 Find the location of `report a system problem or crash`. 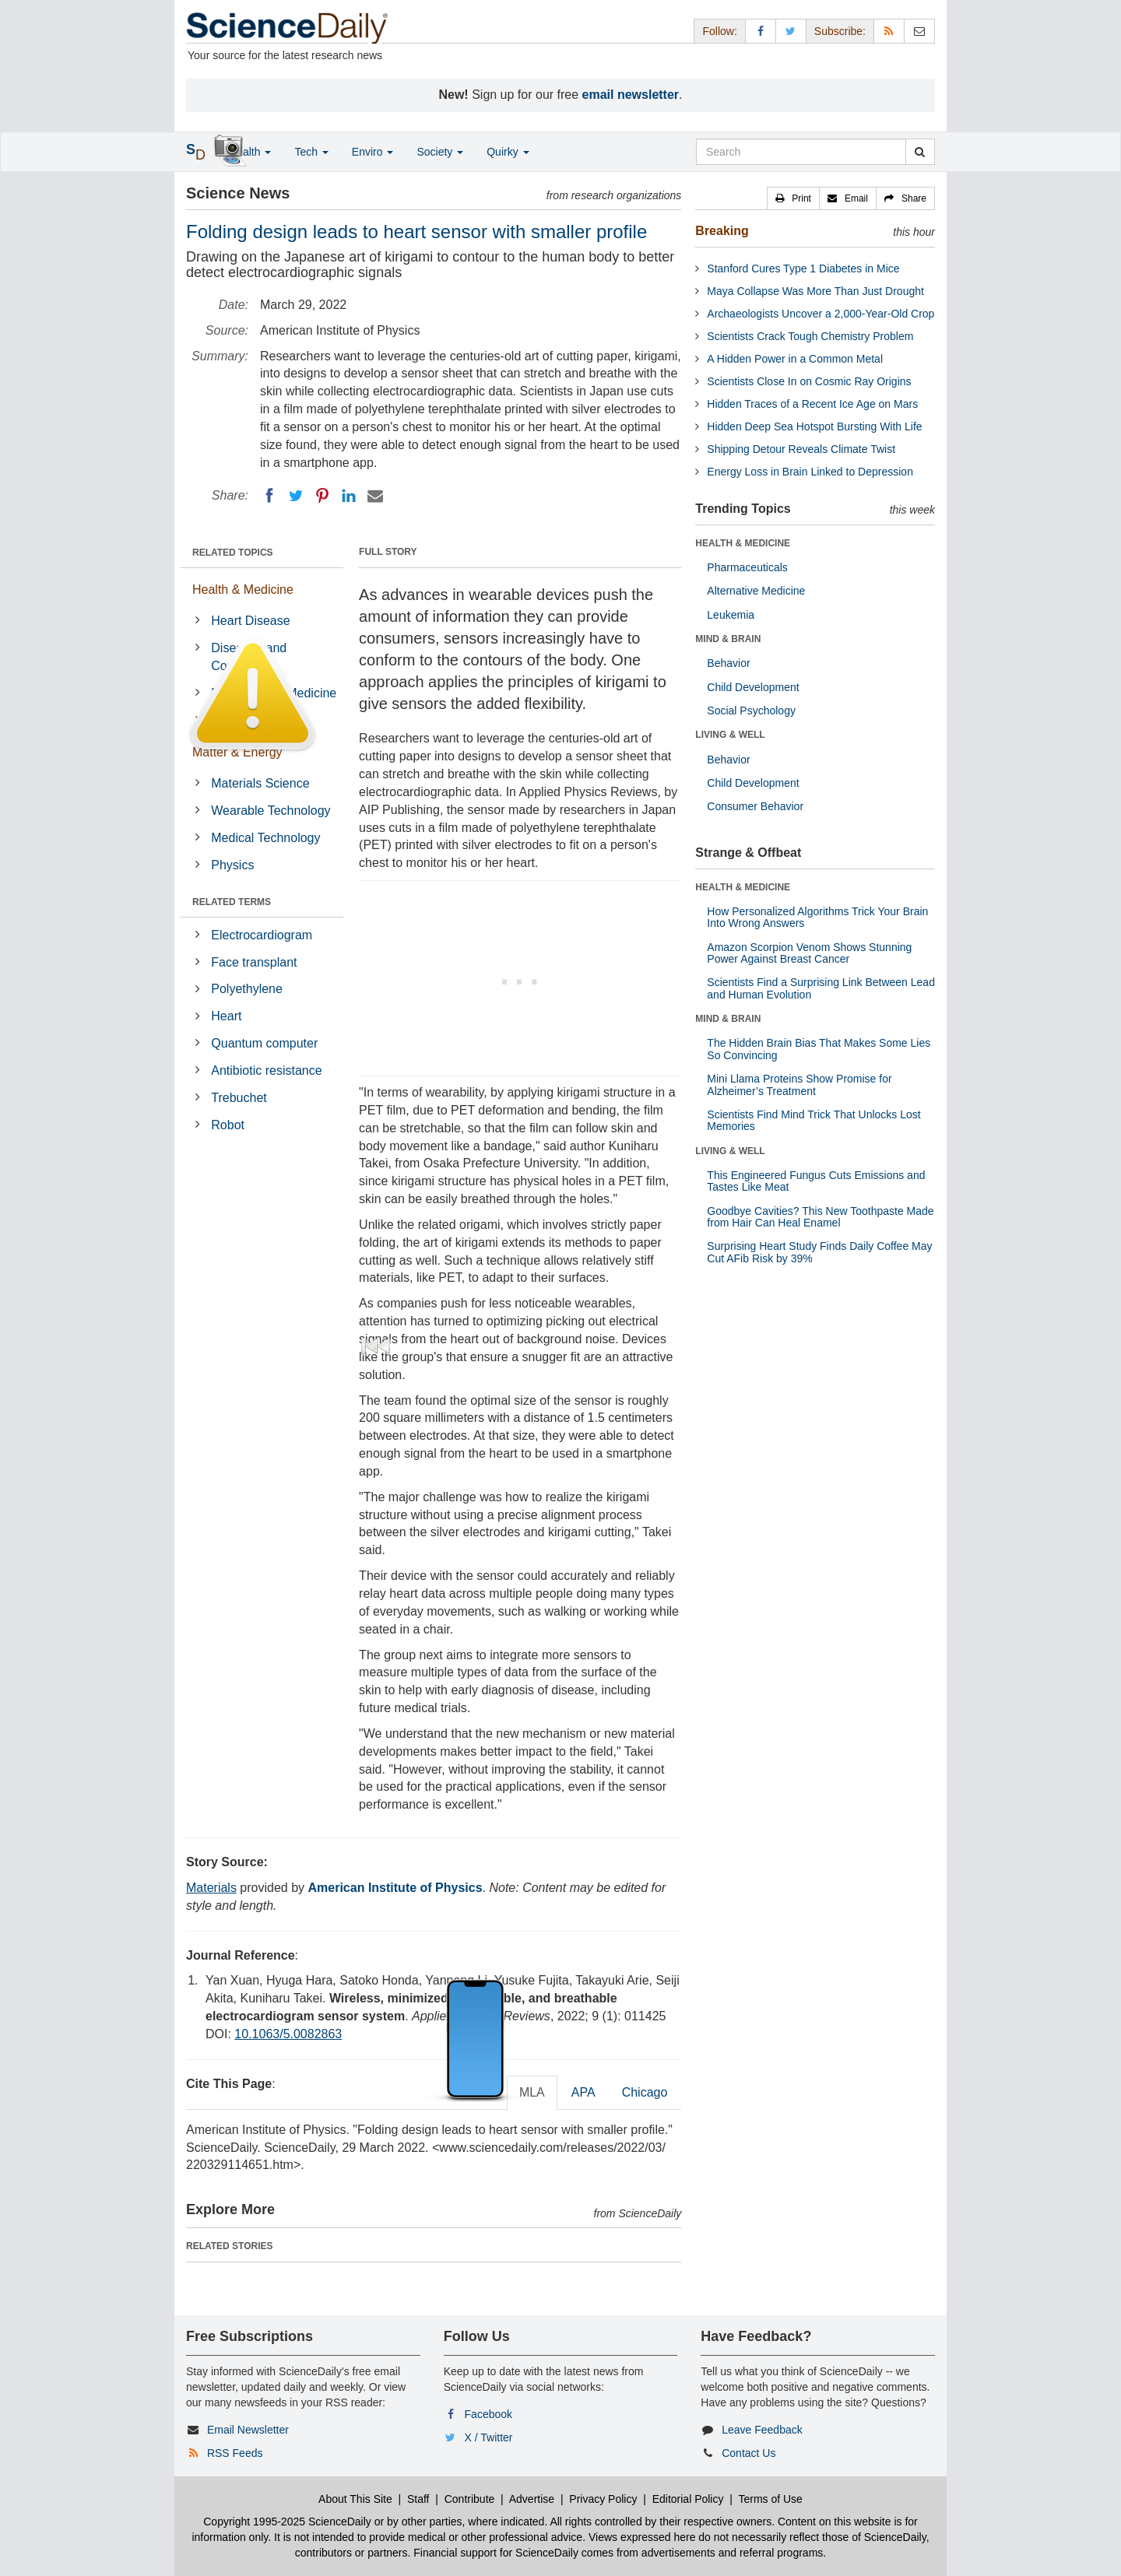

report a system problem or crash is located at coordinates (252, 693).